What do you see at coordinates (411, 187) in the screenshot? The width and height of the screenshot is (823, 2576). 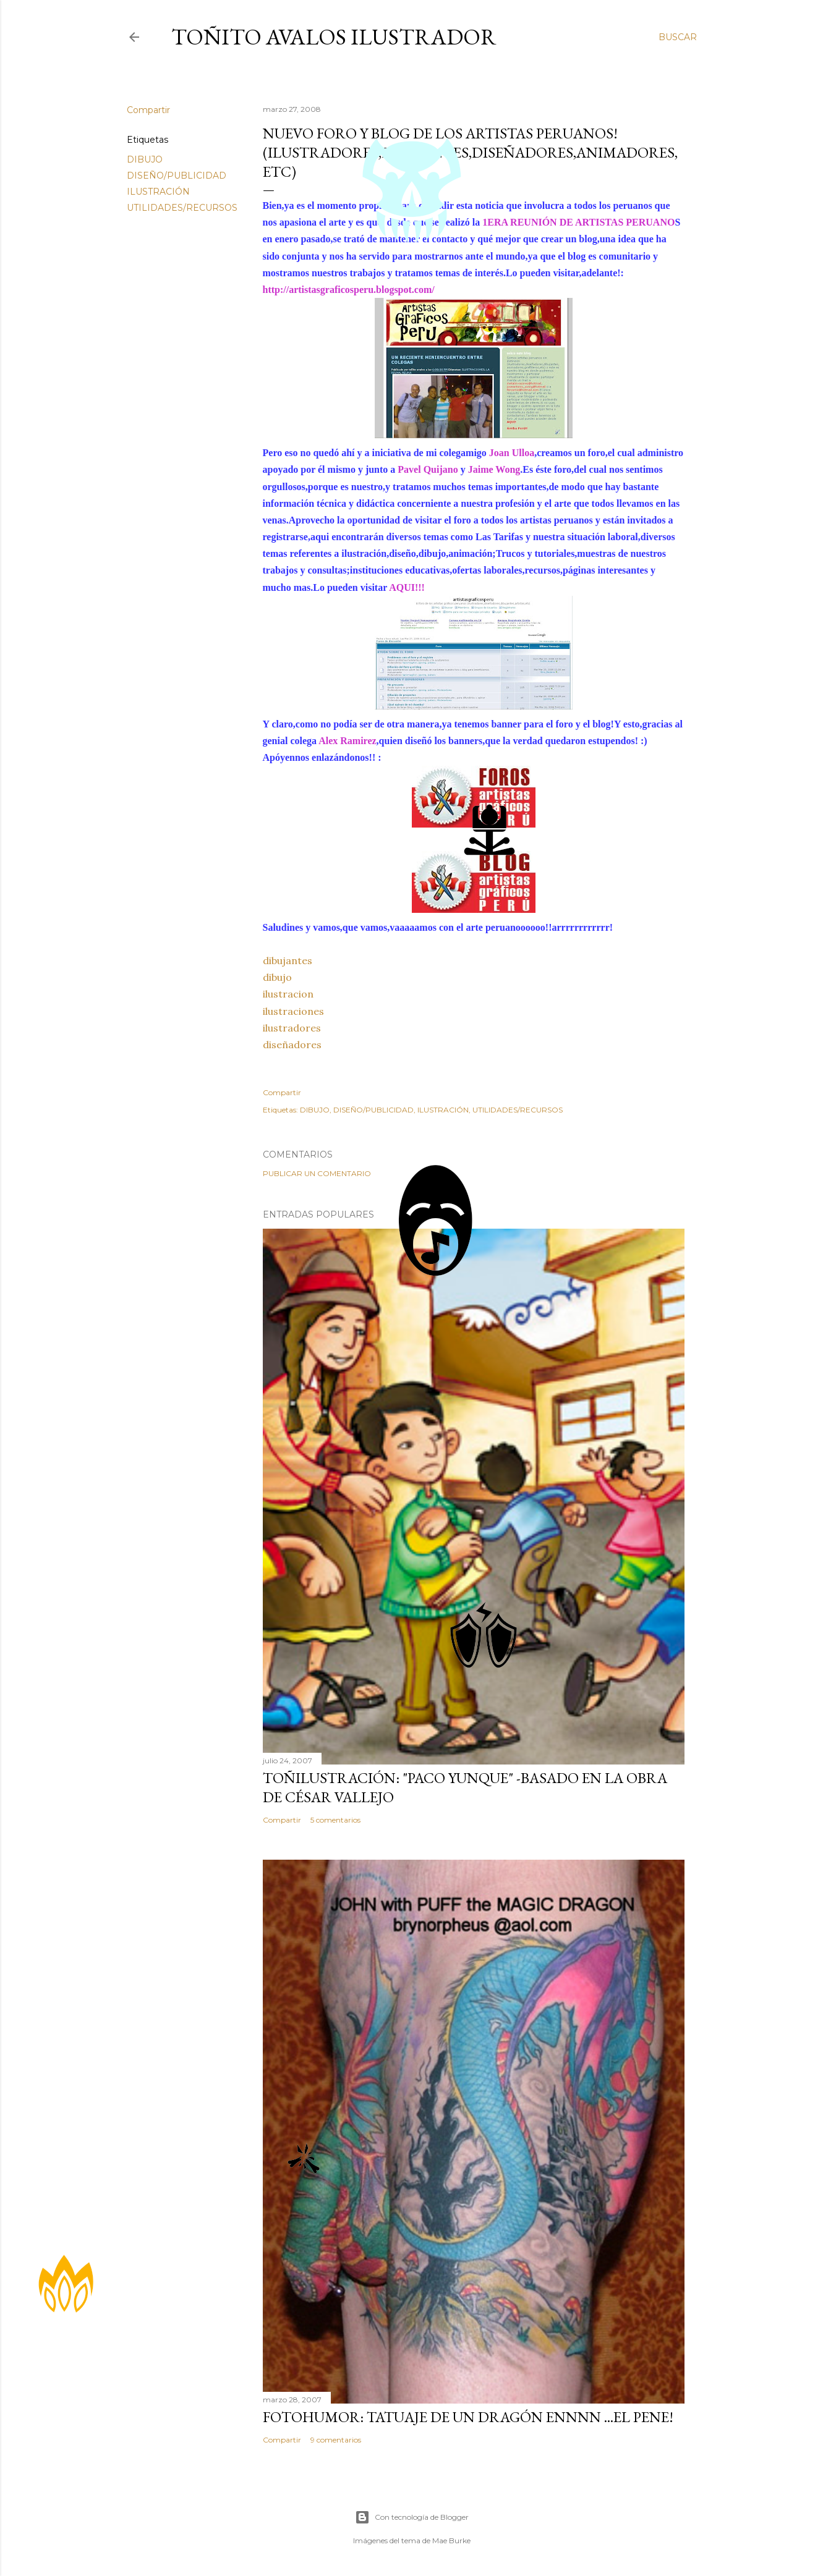 I see `indicates a monster or enemy character` at bounding box center [411, 187].